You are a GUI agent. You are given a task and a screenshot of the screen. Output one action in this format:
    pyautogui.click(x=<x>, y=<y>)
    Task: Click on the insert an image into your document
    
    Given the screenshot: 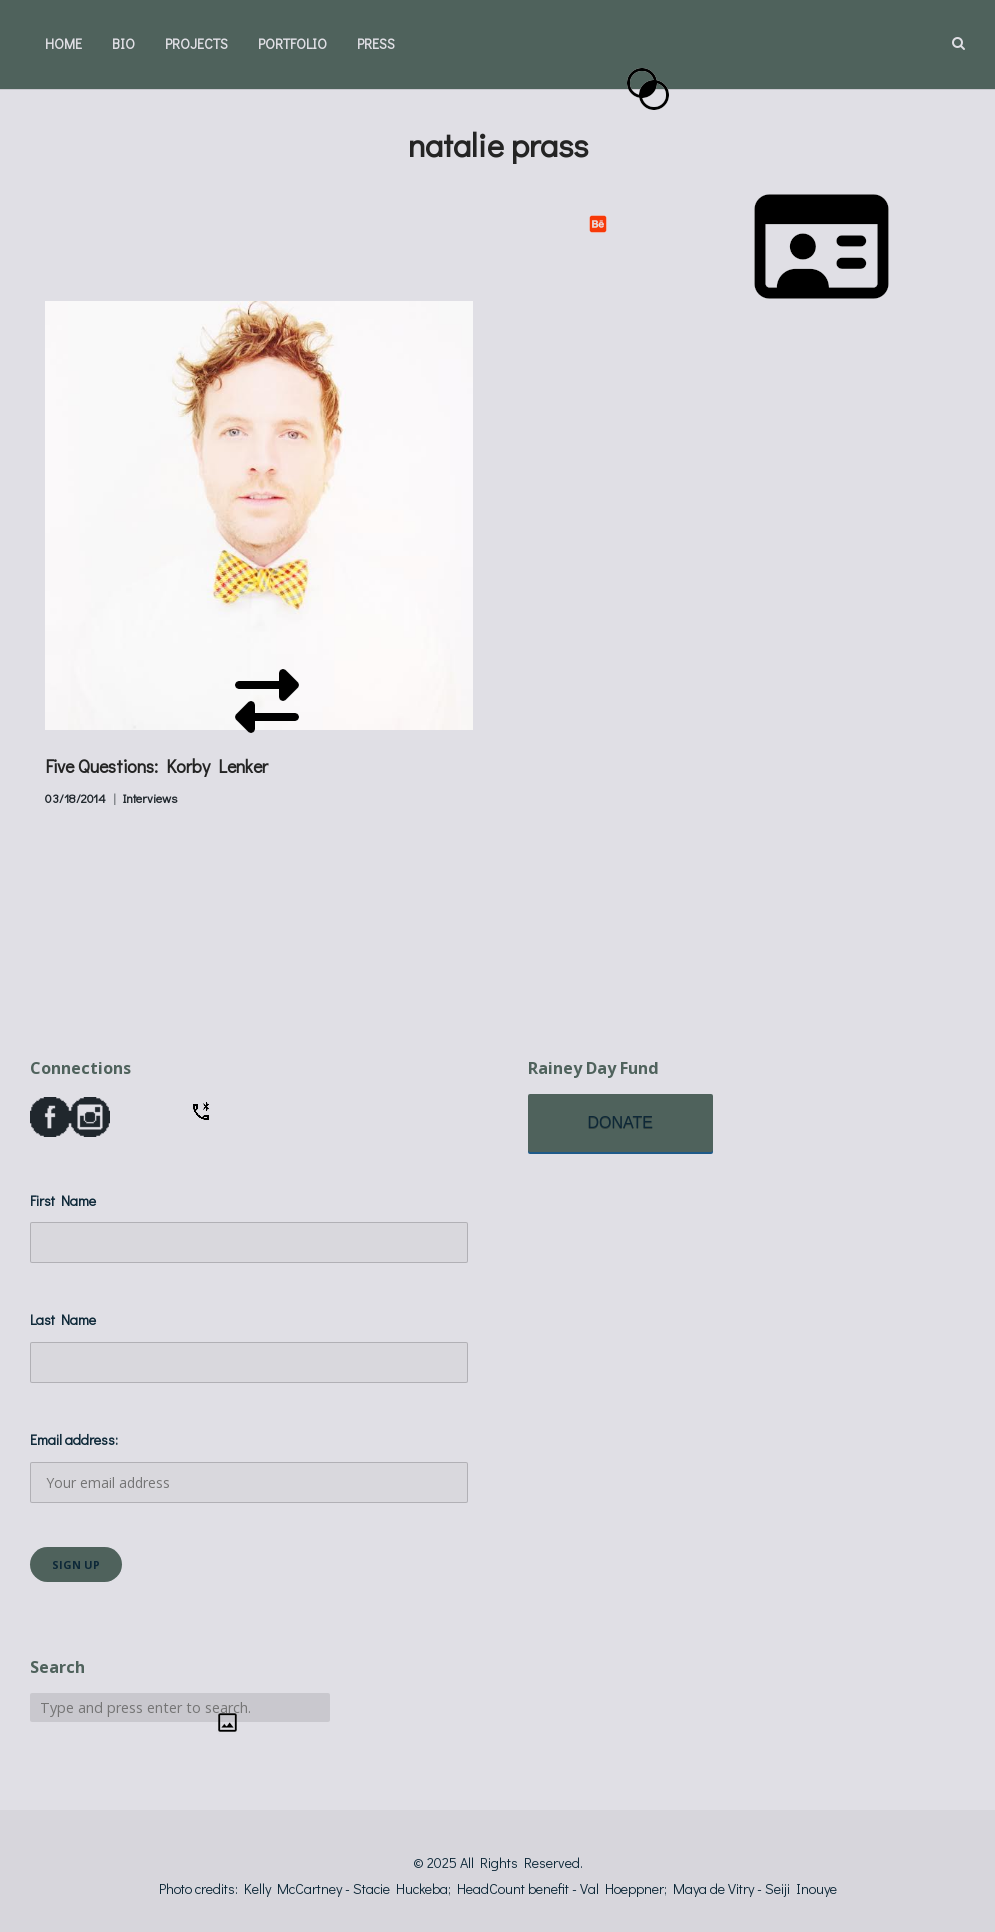 What is the action you would take?
    pyautogui.click(x=227, y=1722)
    